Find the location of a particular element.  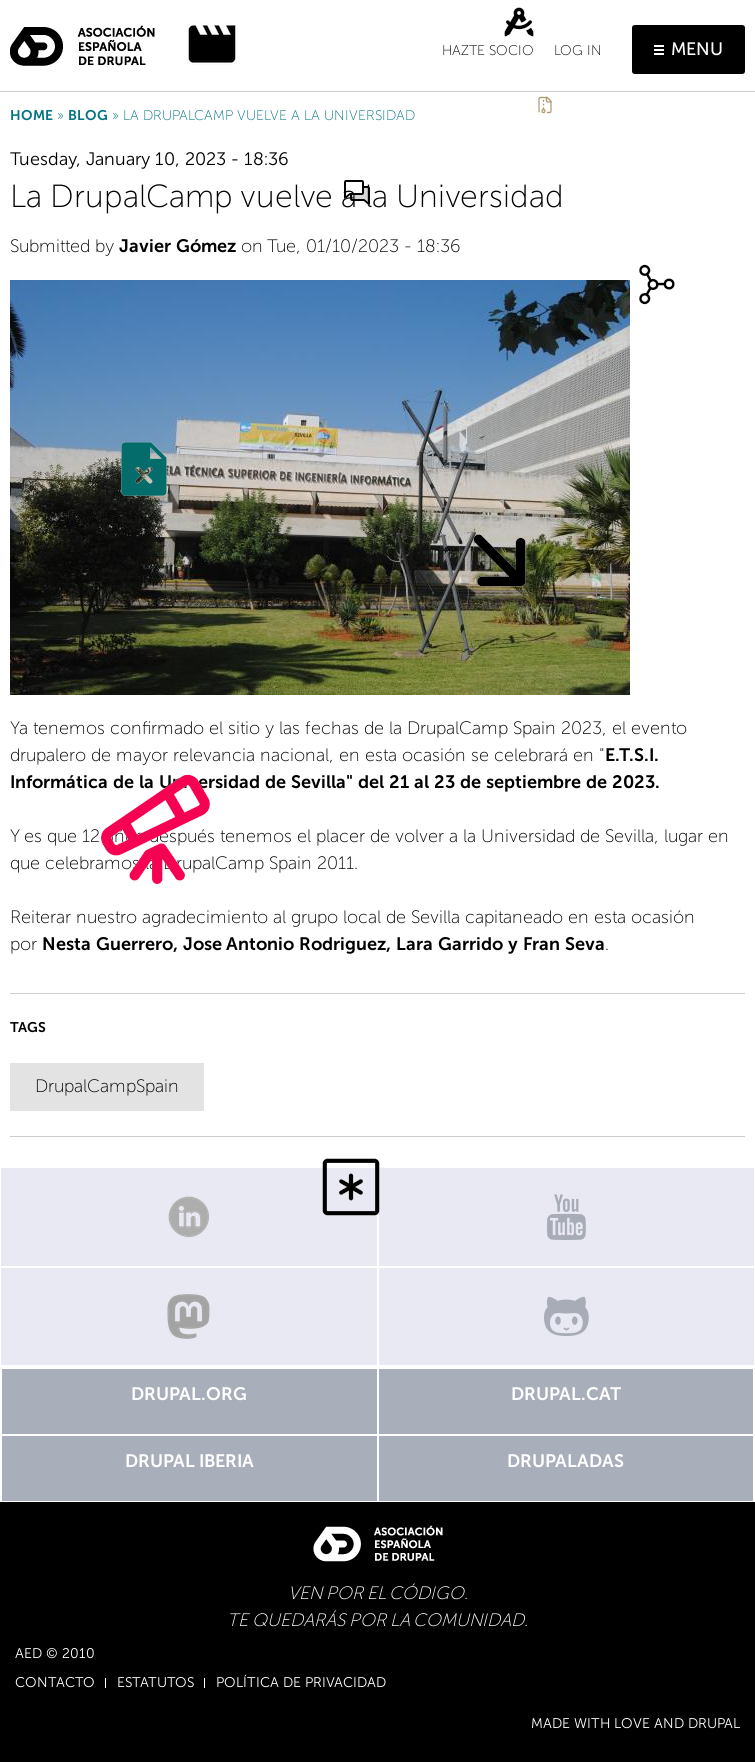

access video or movie content is located at coordinates (212, 44).